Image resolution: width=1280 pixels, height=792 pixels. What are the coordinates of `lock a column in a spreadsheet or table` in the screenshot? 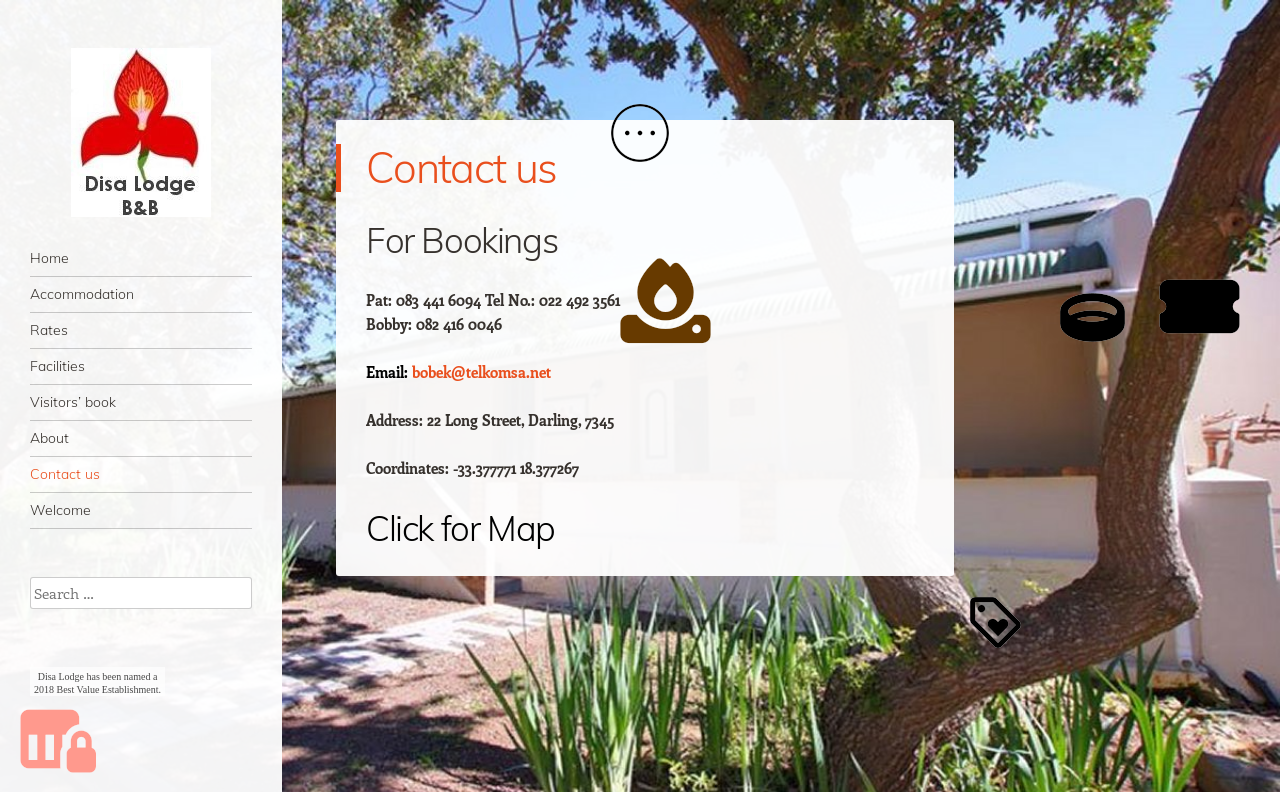 It's located at (54, 739).